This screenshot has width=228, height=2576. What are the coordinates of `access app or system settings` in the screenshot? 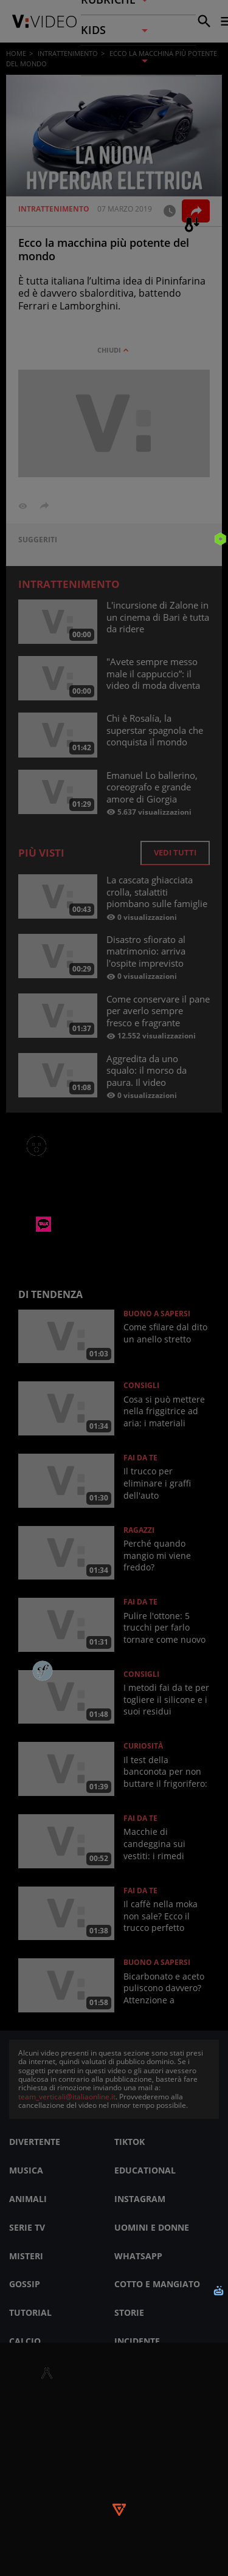 It's located at (220, 539).